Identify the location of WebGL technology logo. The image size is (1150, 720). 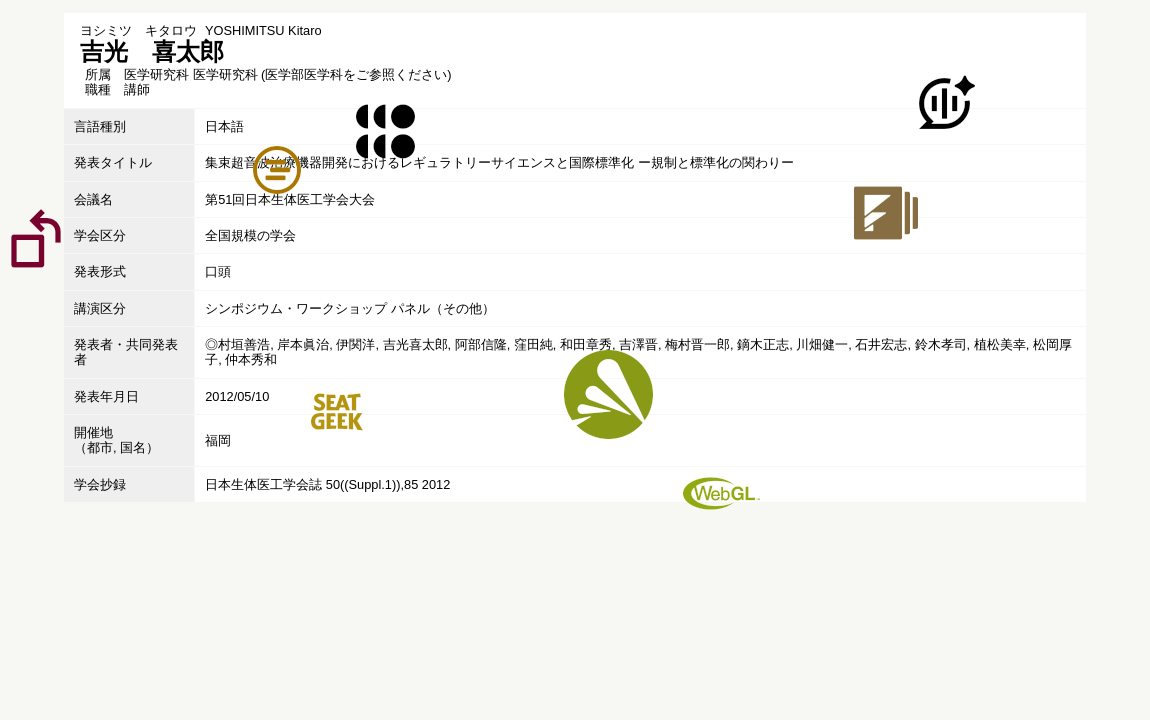
(721, 493).